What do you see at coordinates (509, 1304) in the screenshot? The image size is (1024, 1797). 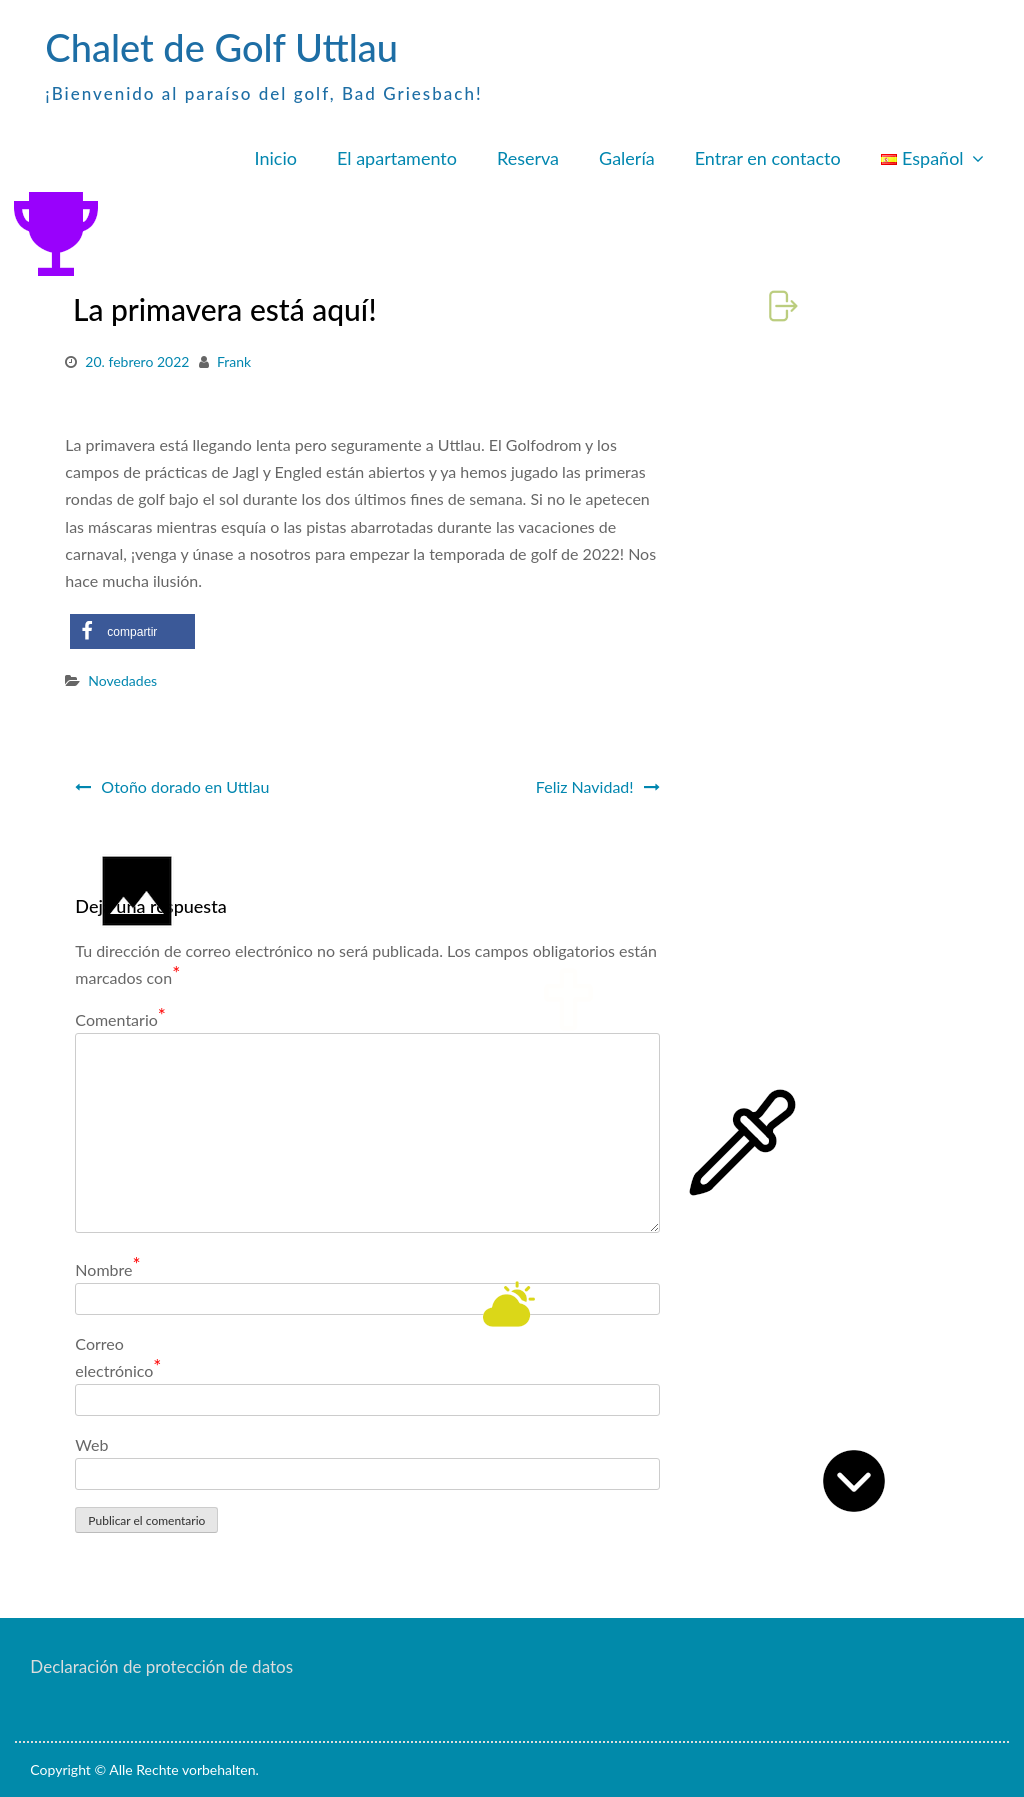 I see `indicates partly cloudy weather conditions` at bounding box center [509, 1304].